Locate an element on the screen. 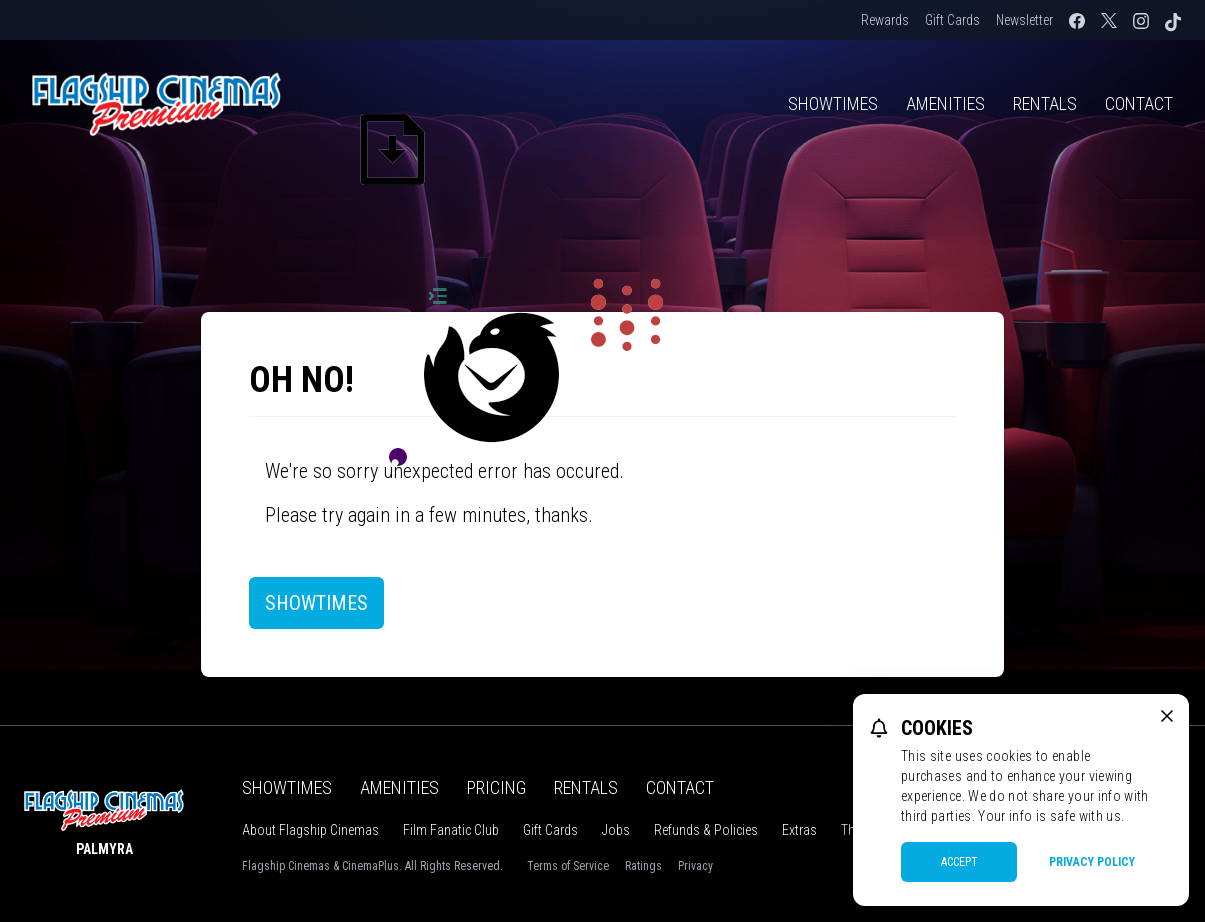  shadow cloud gaming service logo is located at coordinates (398, 457).